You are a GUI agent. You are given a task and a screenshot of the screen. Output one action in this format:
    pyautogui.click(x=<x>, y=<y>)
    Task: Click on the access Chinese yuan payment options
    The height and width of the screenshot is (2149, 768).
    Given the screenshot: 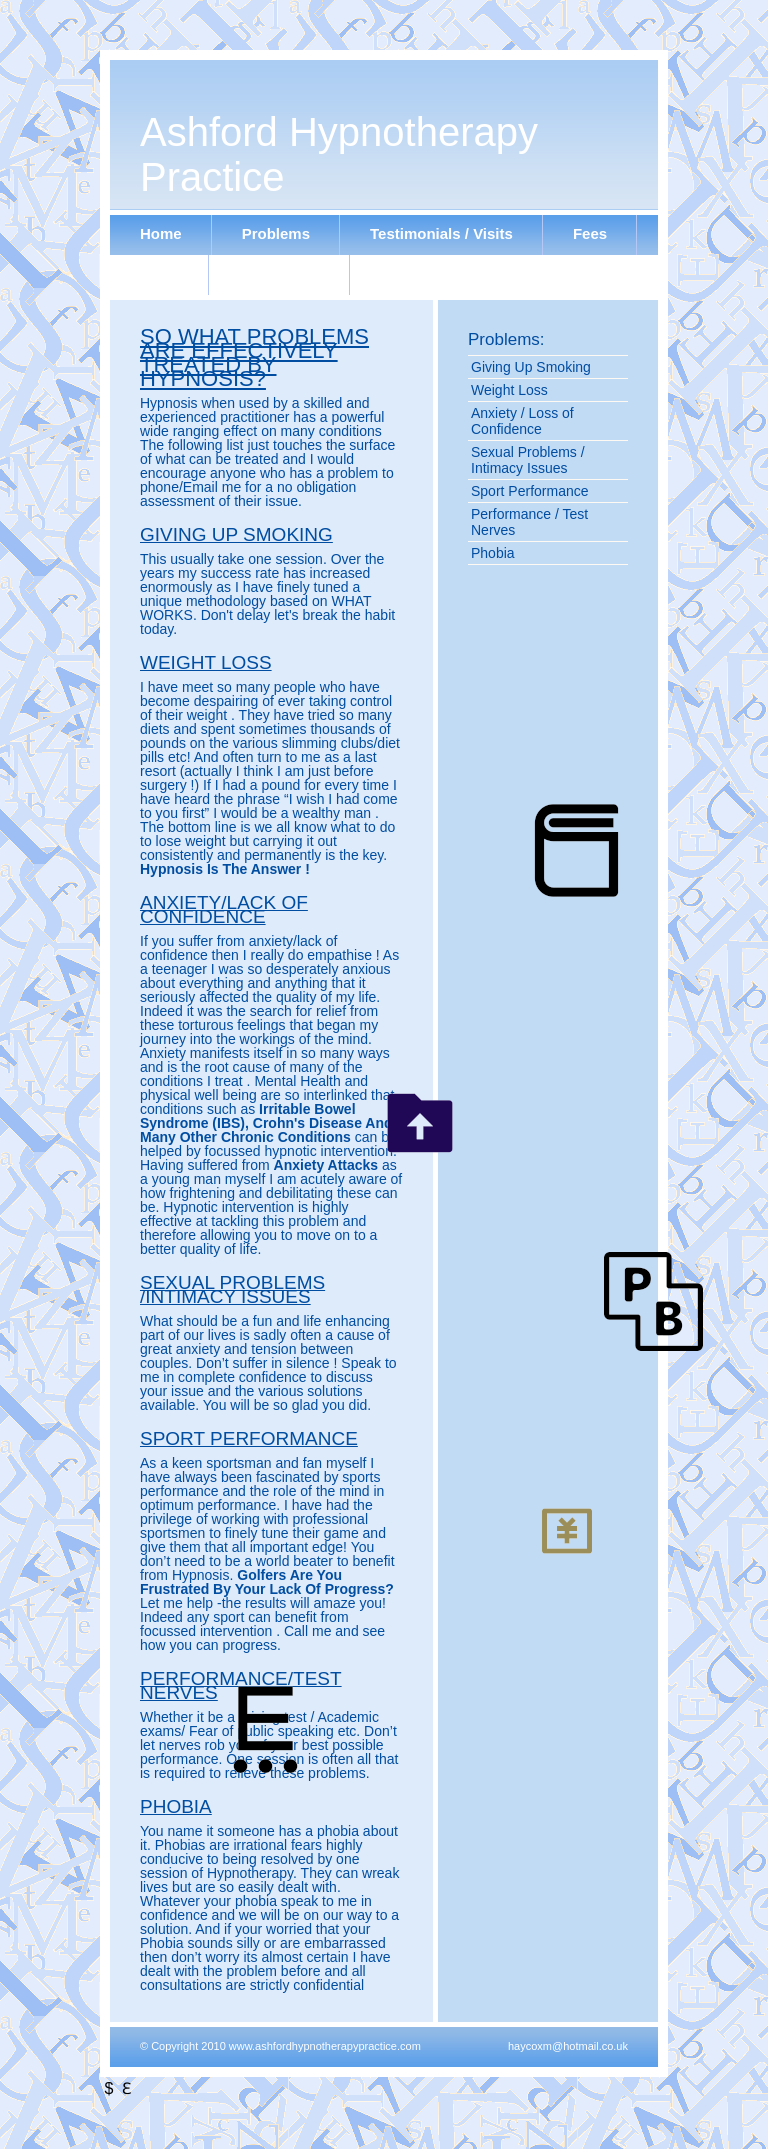 What is the action you would take?
    pyautogui.click(x=567, y=1531)
    